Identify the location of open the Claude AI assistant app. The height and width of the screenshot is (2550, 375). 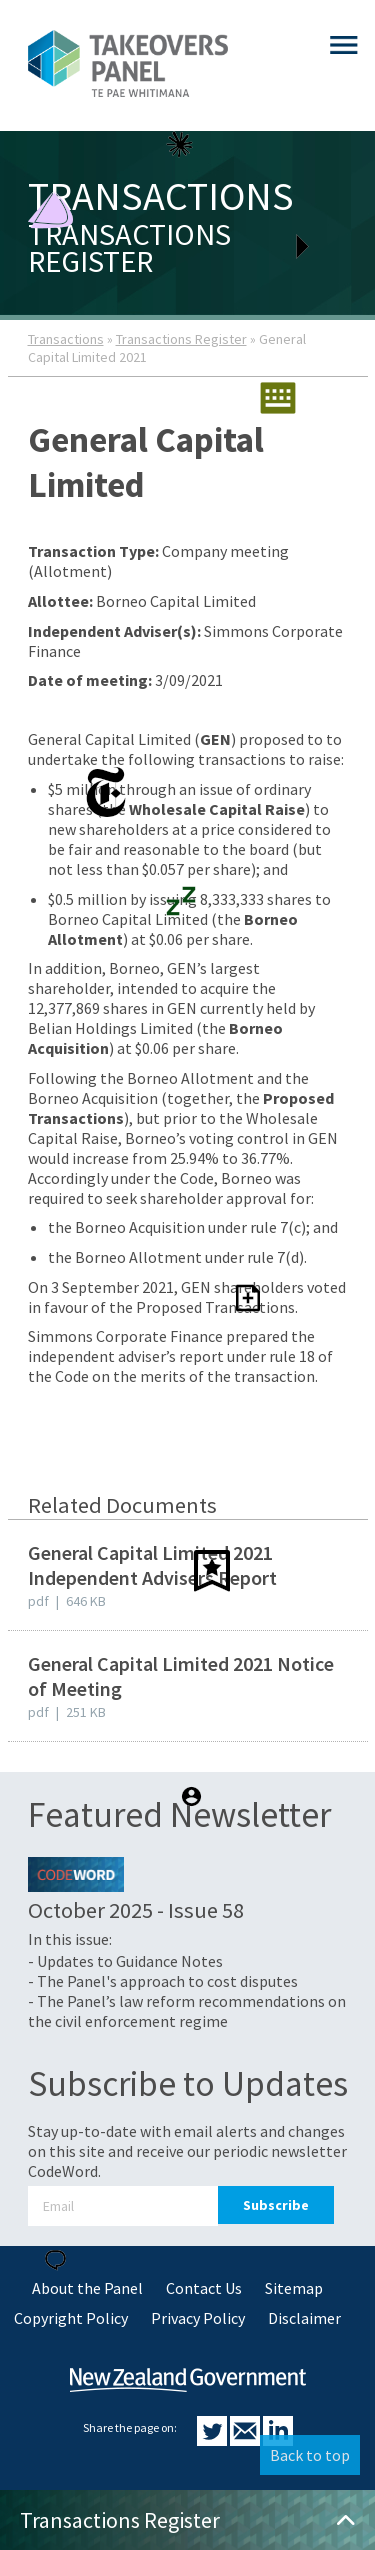
(179, 144).